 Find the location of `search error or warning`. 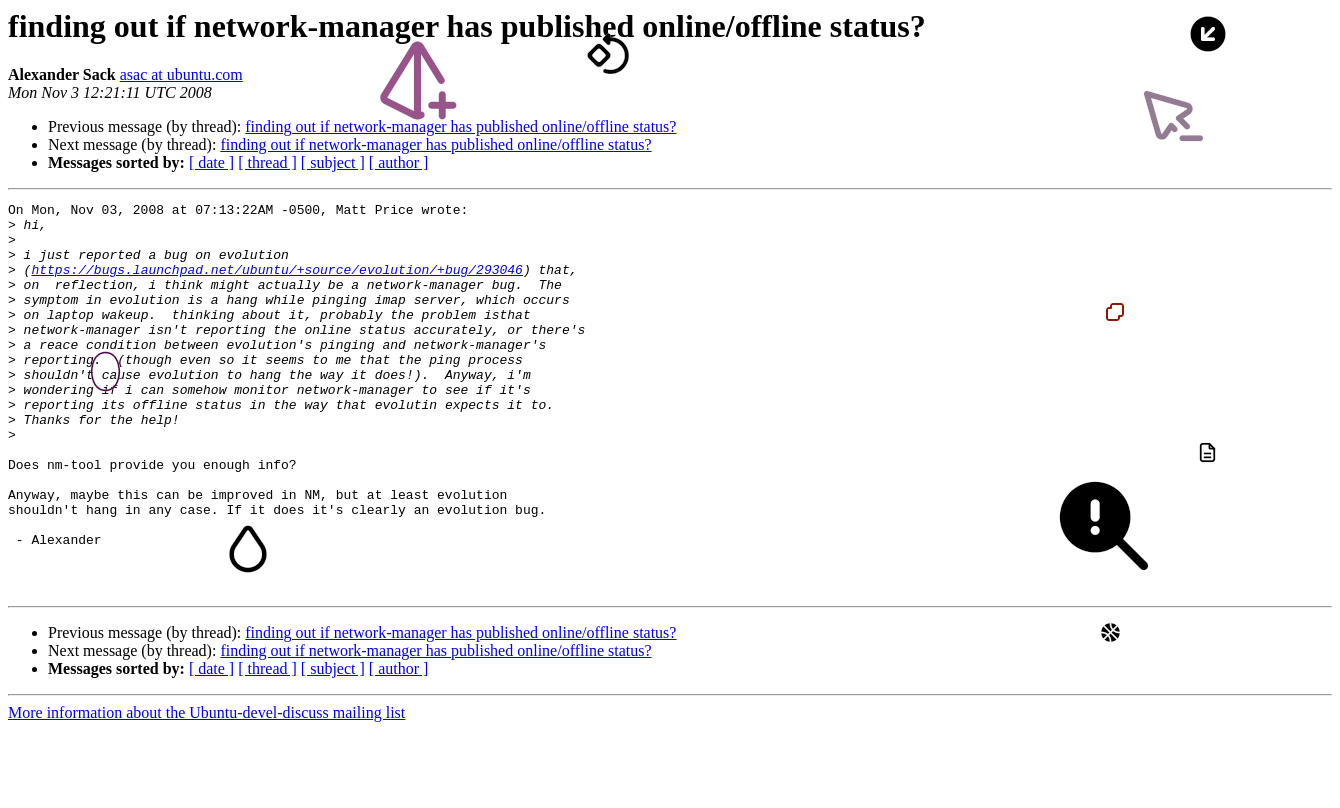

search error or warning is located at coordinates (1104, 526).